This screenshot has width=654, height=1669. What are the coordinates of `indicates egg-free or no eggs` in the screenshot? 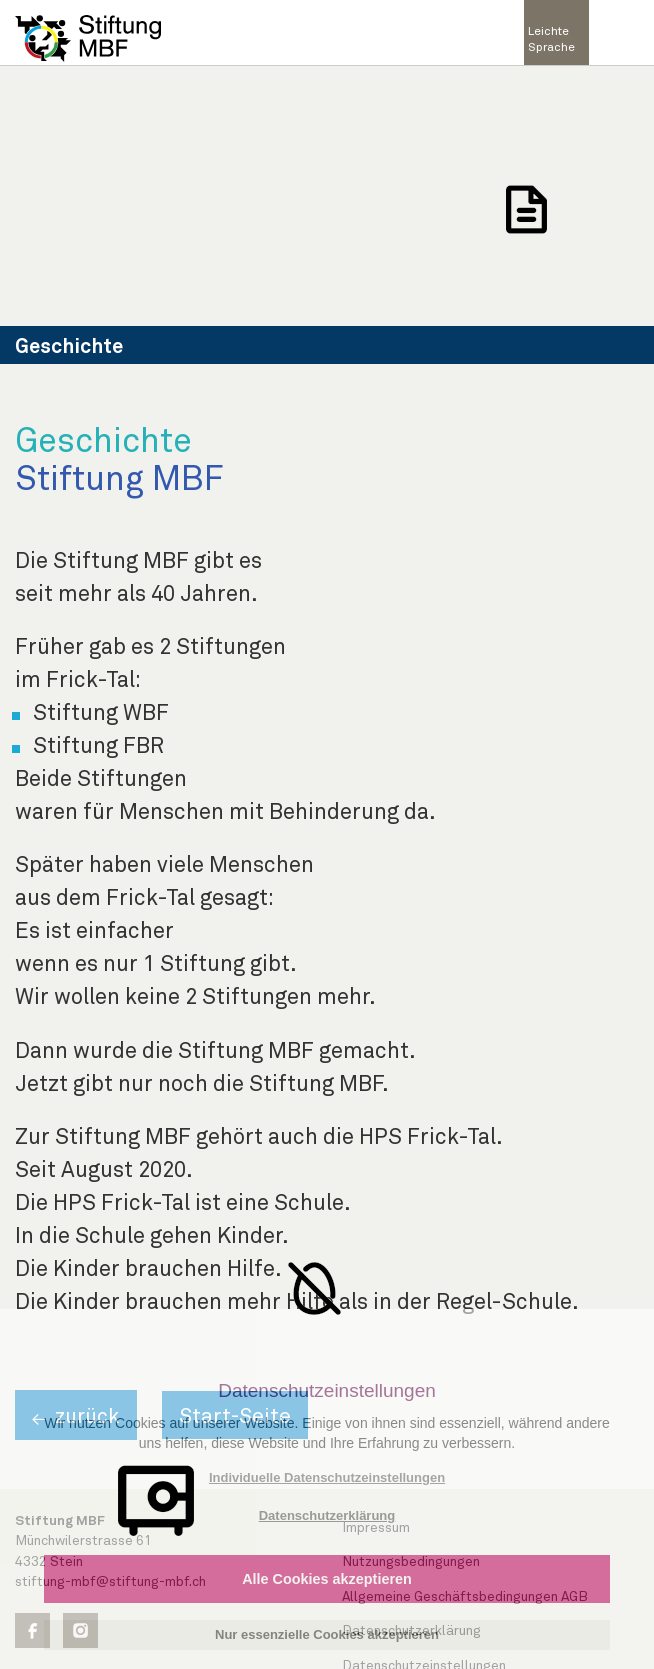 It's located at (314, 1288).